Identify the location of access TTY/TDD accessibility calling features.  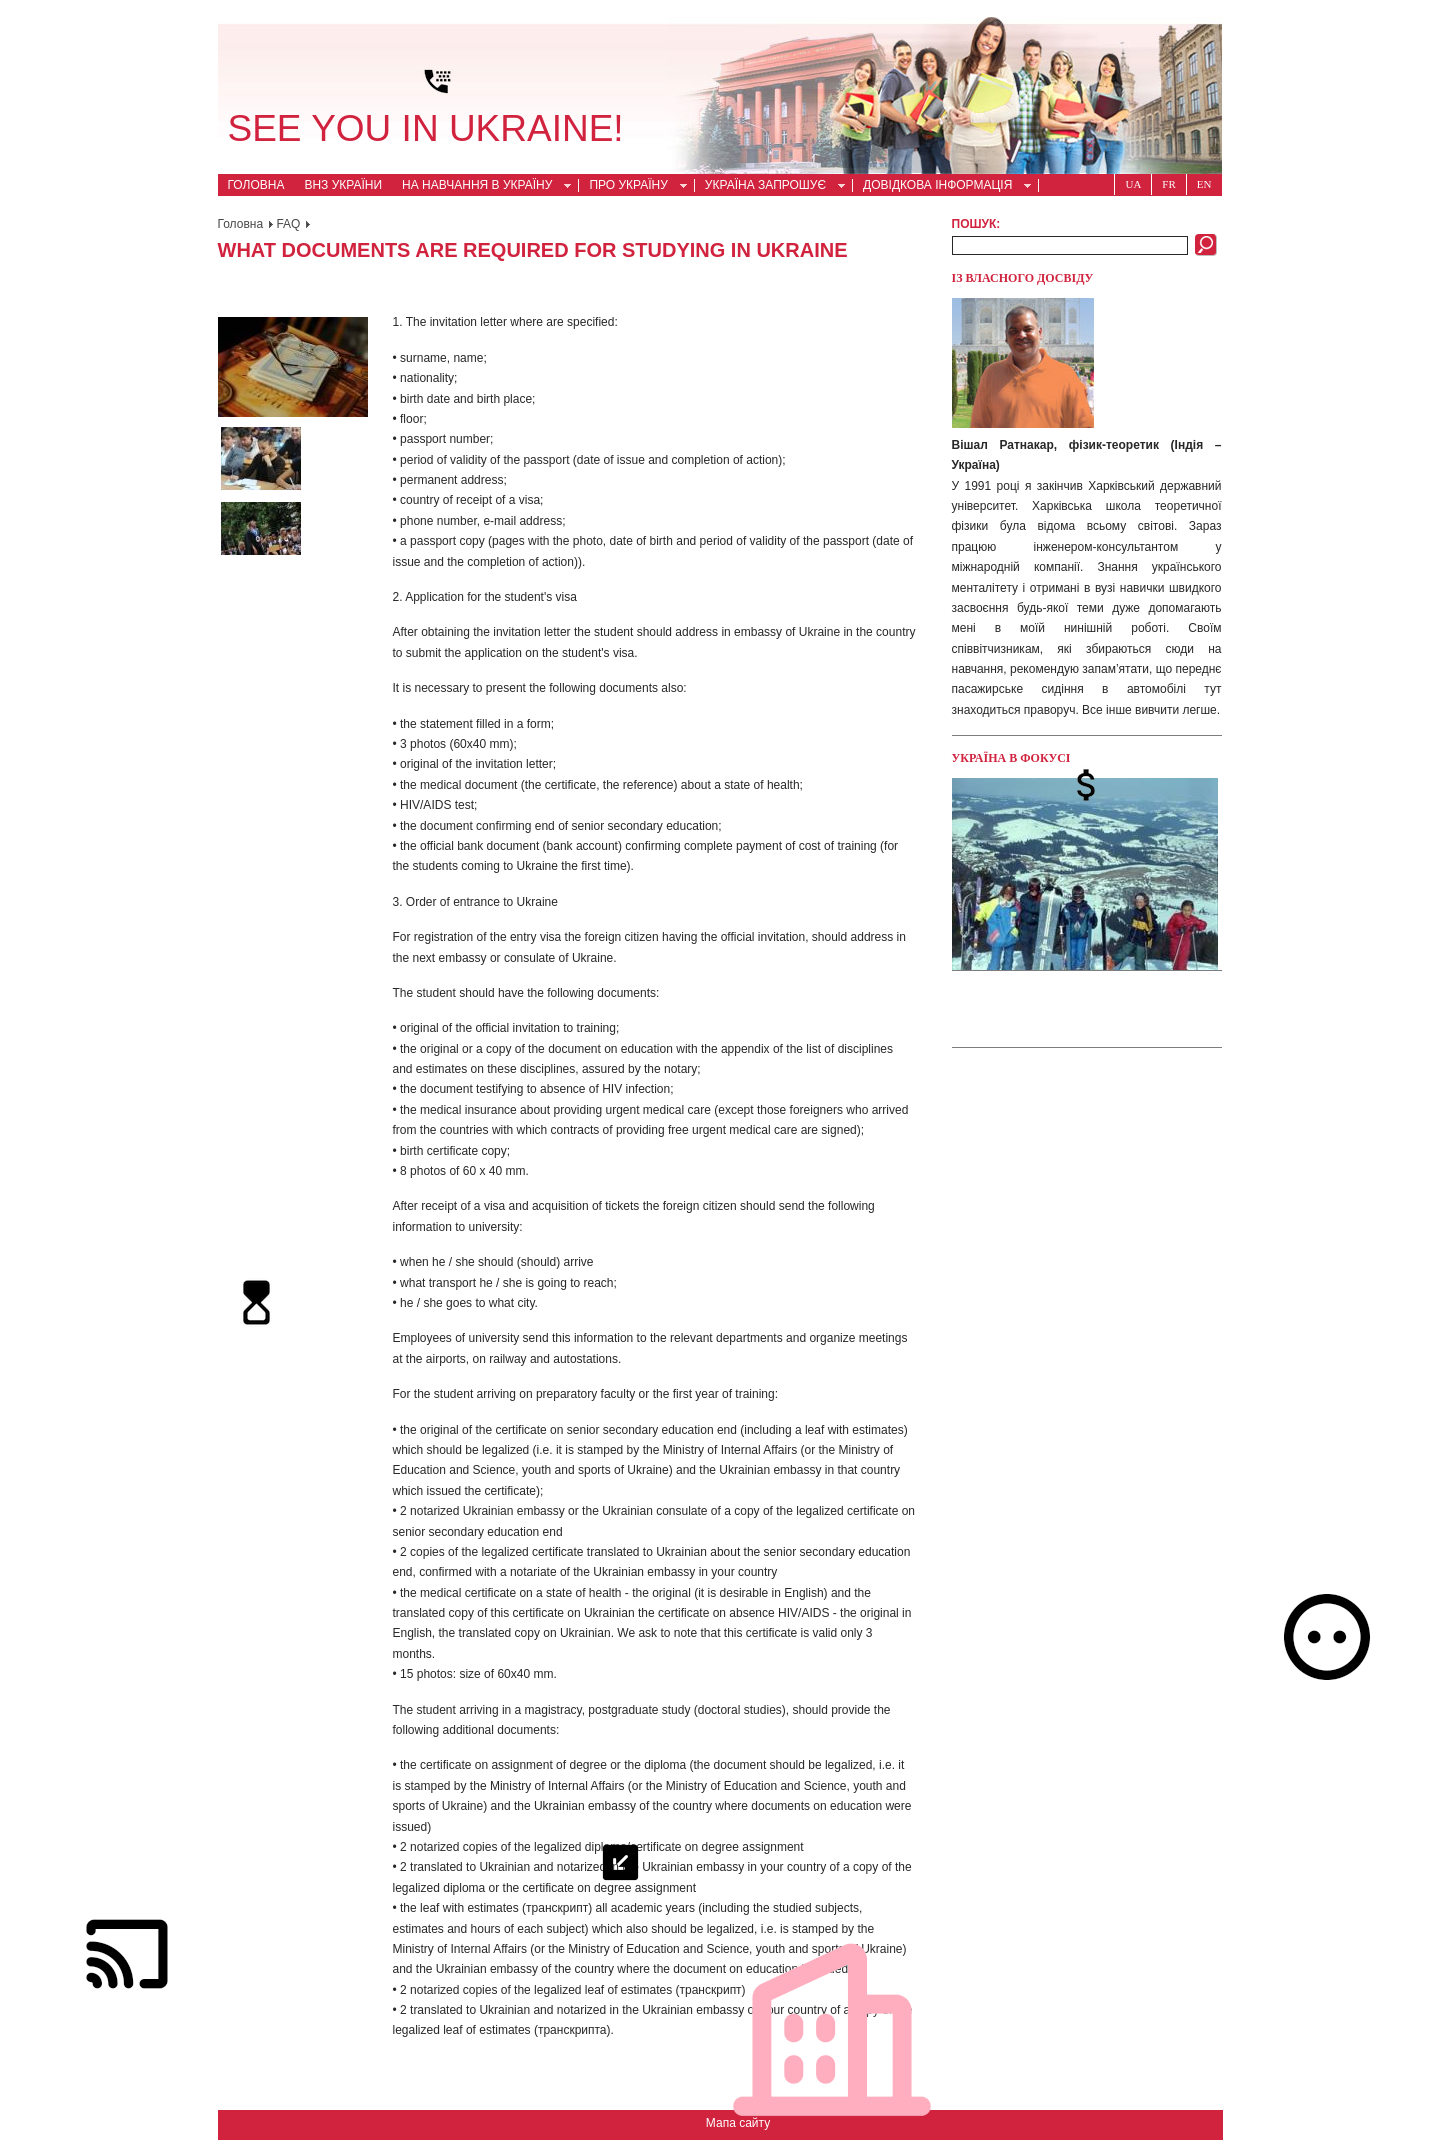
(437, 81).